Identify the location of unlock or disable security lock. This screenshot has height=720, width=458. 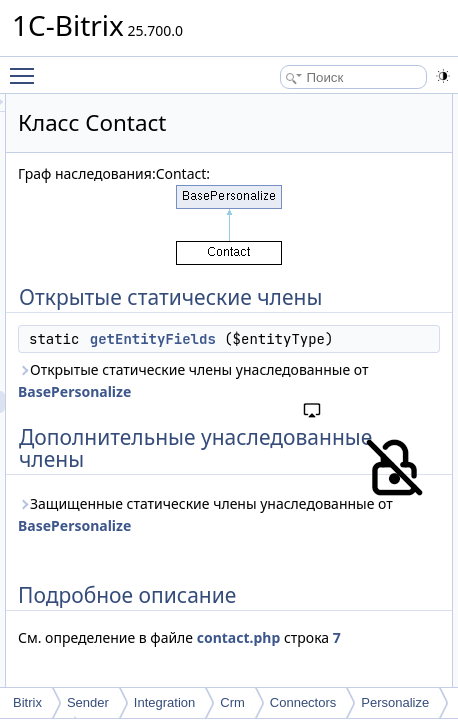
(394, 467).